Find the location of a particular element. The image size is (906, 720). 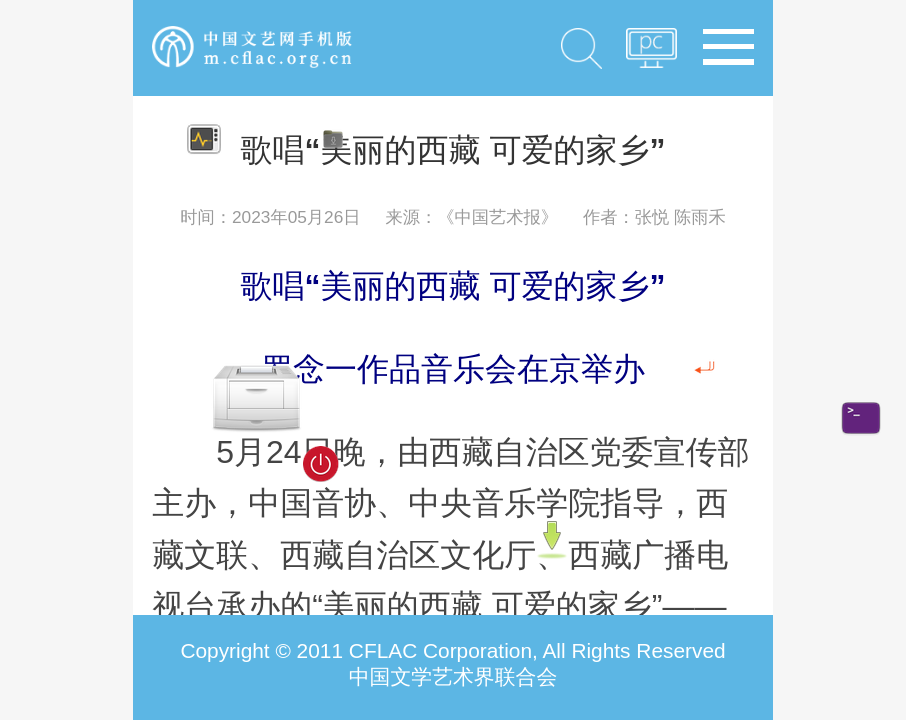

open downloads folder is located at coordinates (333, 139).